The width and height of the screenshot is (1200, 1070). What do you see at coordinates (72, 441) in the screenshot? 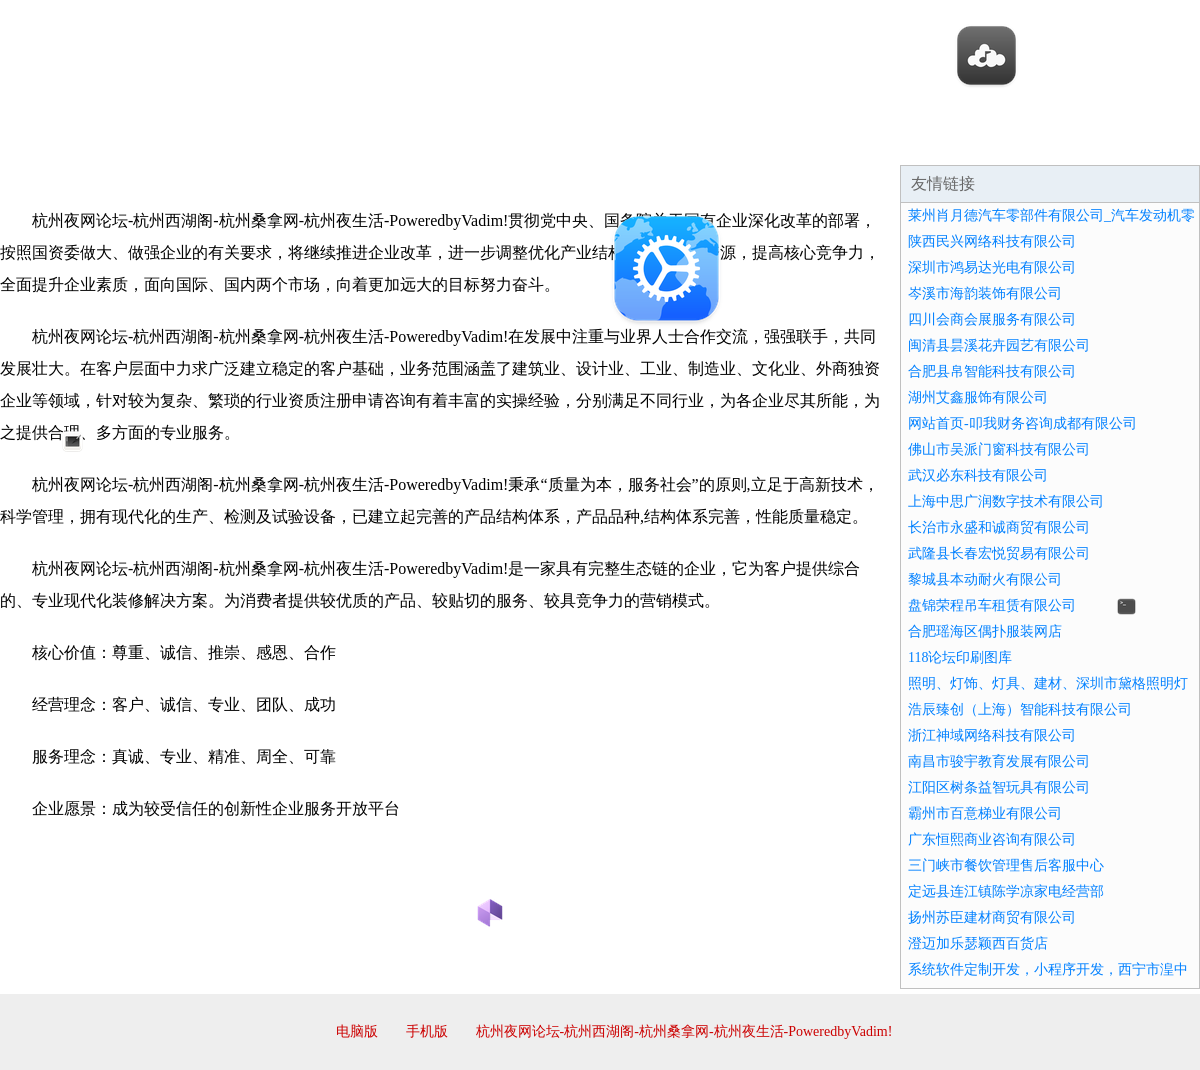
I see `open tablet input settings` at bounding box center [72, 441].